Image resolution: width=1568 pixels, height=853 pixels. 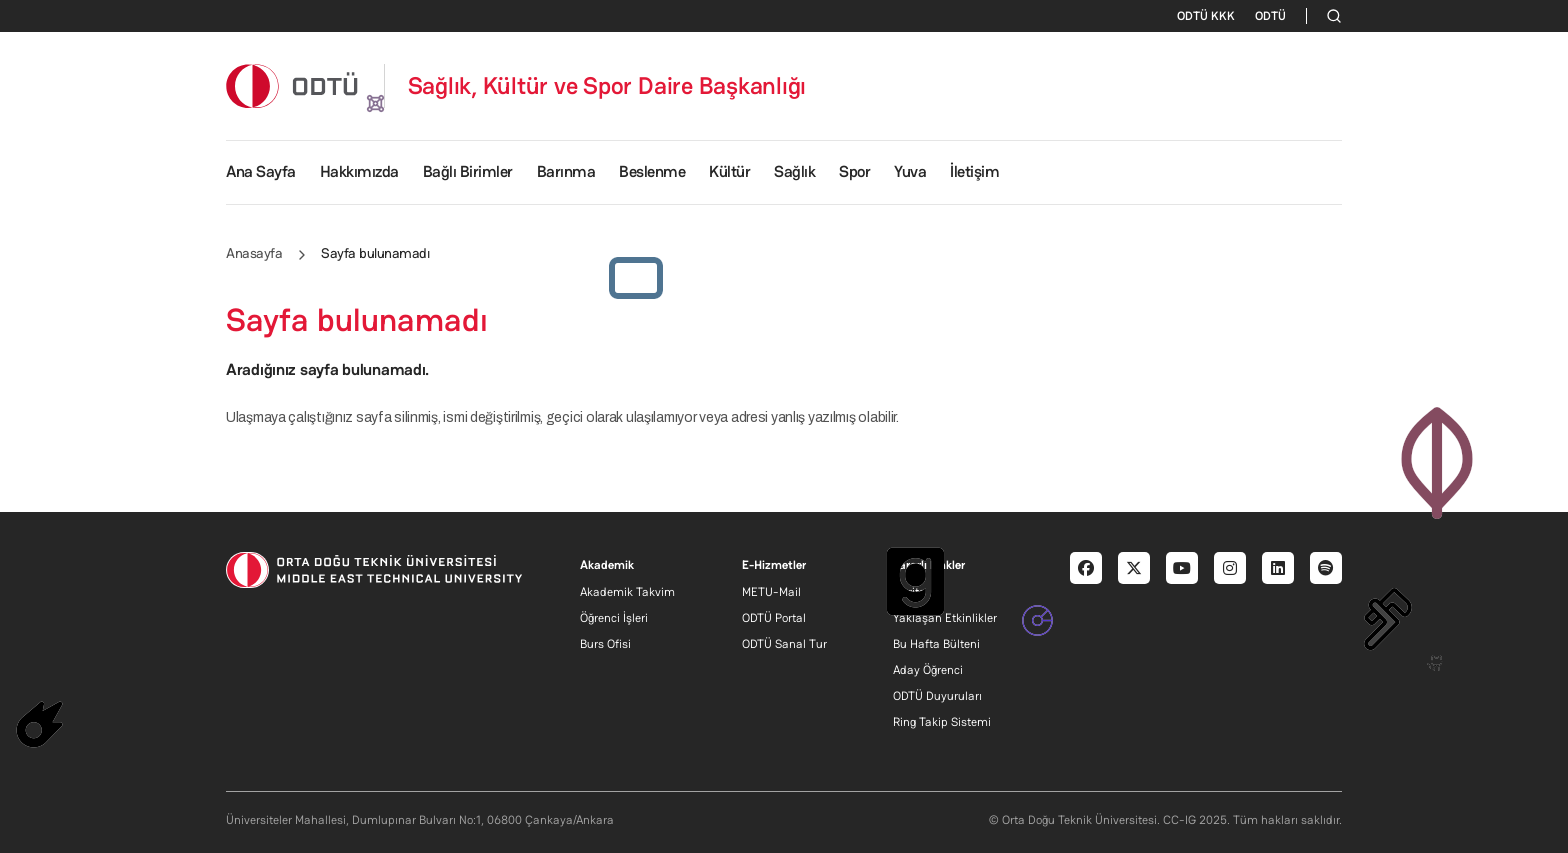 I want to click on open Goodreads app, so click(x=915, y=581).